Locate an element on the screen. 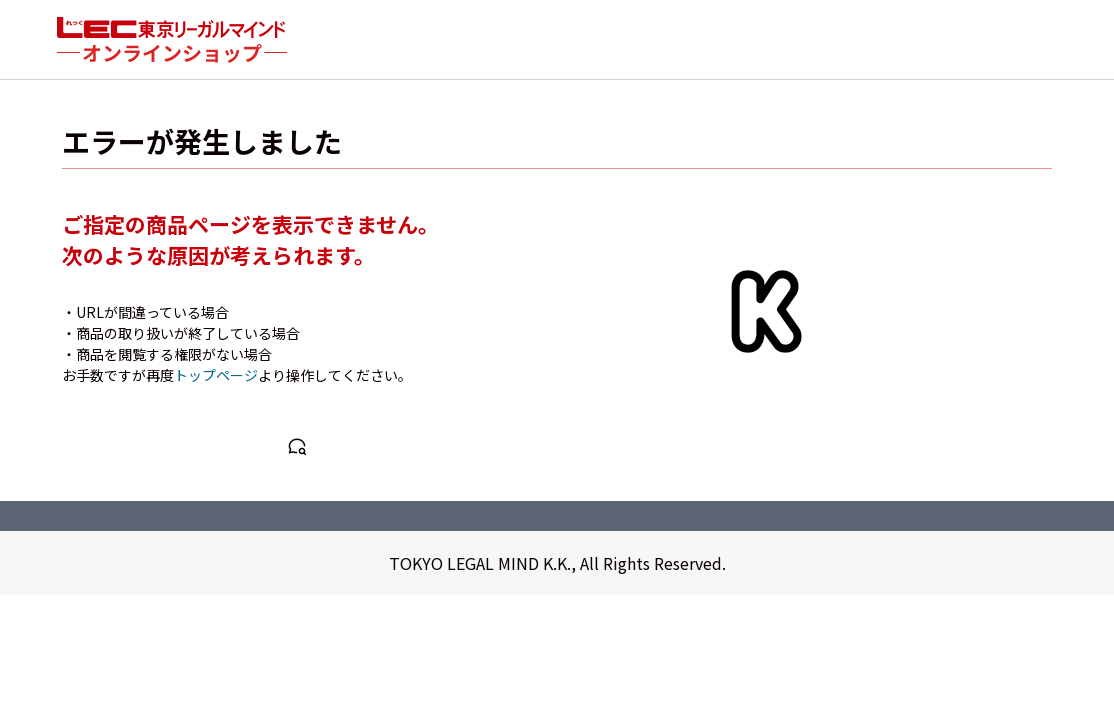  search through your messages is located at coordinates (297, 446).